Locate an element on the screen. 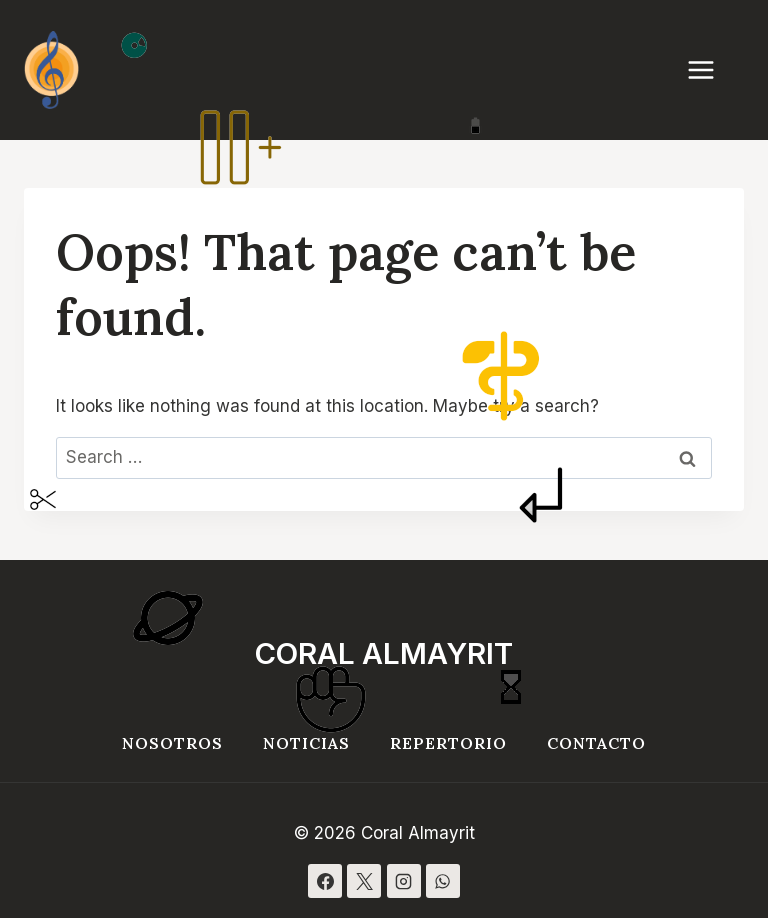 This screenshot has height=918, width=768. return to previous line or entry is located at coordinates (543, 495).